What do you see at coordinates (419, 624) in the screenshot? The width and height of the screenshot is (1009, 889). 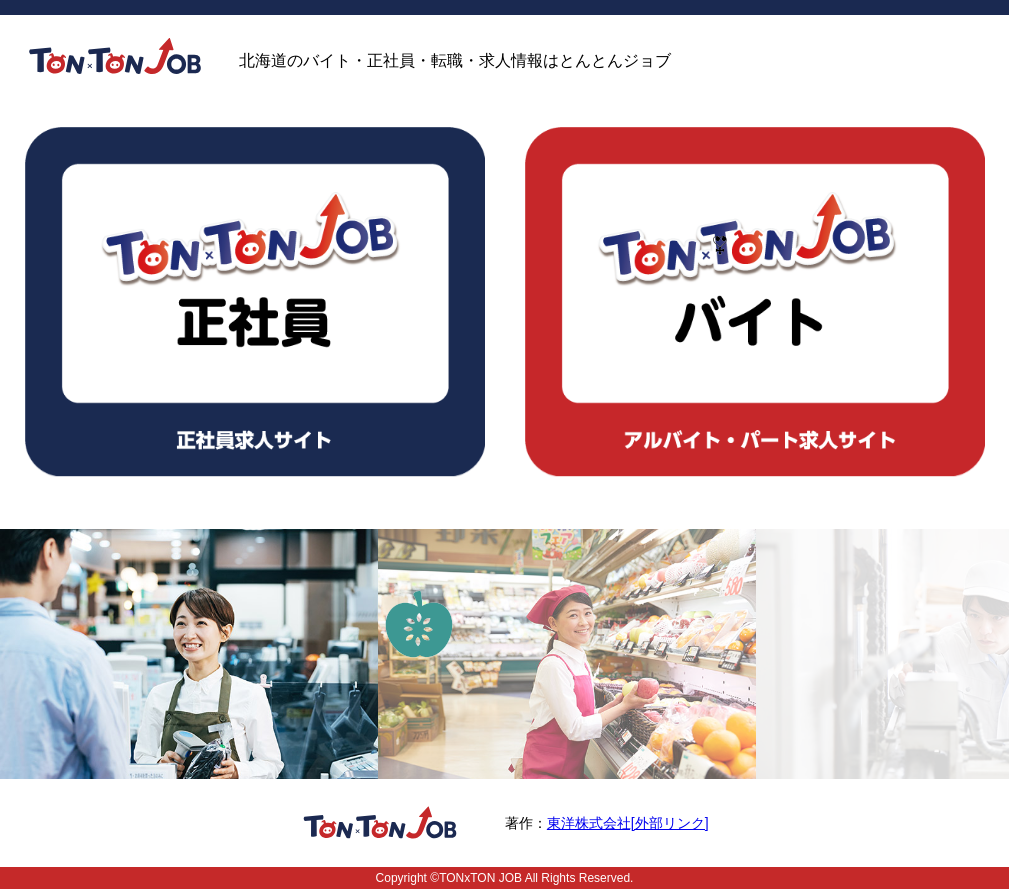 I see `view apple seed count or farming resources` at bounding box center [419, 624].